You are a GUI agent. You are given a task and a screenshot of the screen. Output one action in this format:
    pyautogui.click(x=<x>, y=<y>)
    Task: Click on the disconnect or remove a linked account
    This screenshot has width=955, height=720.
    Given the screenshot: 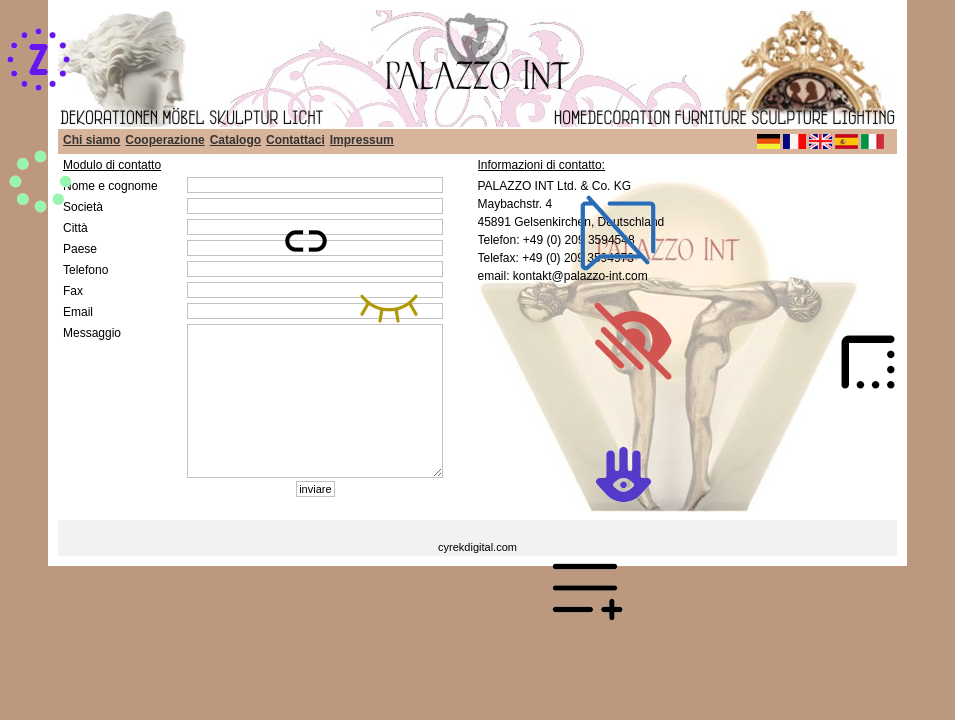 What is the action you would take?
    pyautogui.click(x=306, y=241)
    